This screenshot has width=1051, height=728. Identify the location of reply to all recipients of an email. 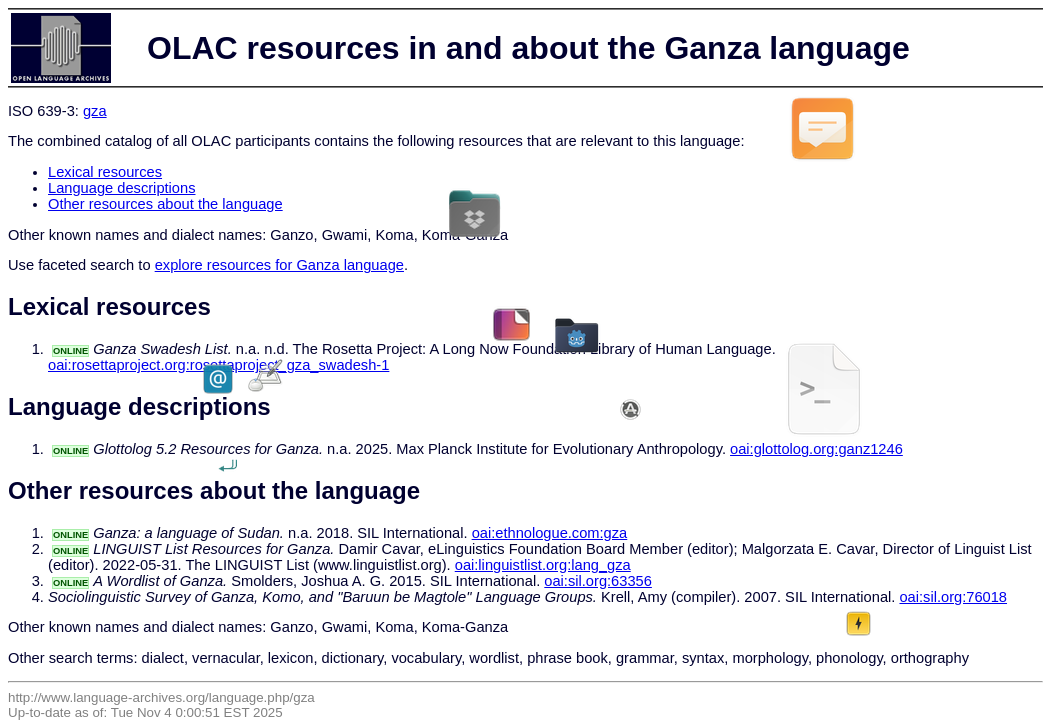
(227, 464).